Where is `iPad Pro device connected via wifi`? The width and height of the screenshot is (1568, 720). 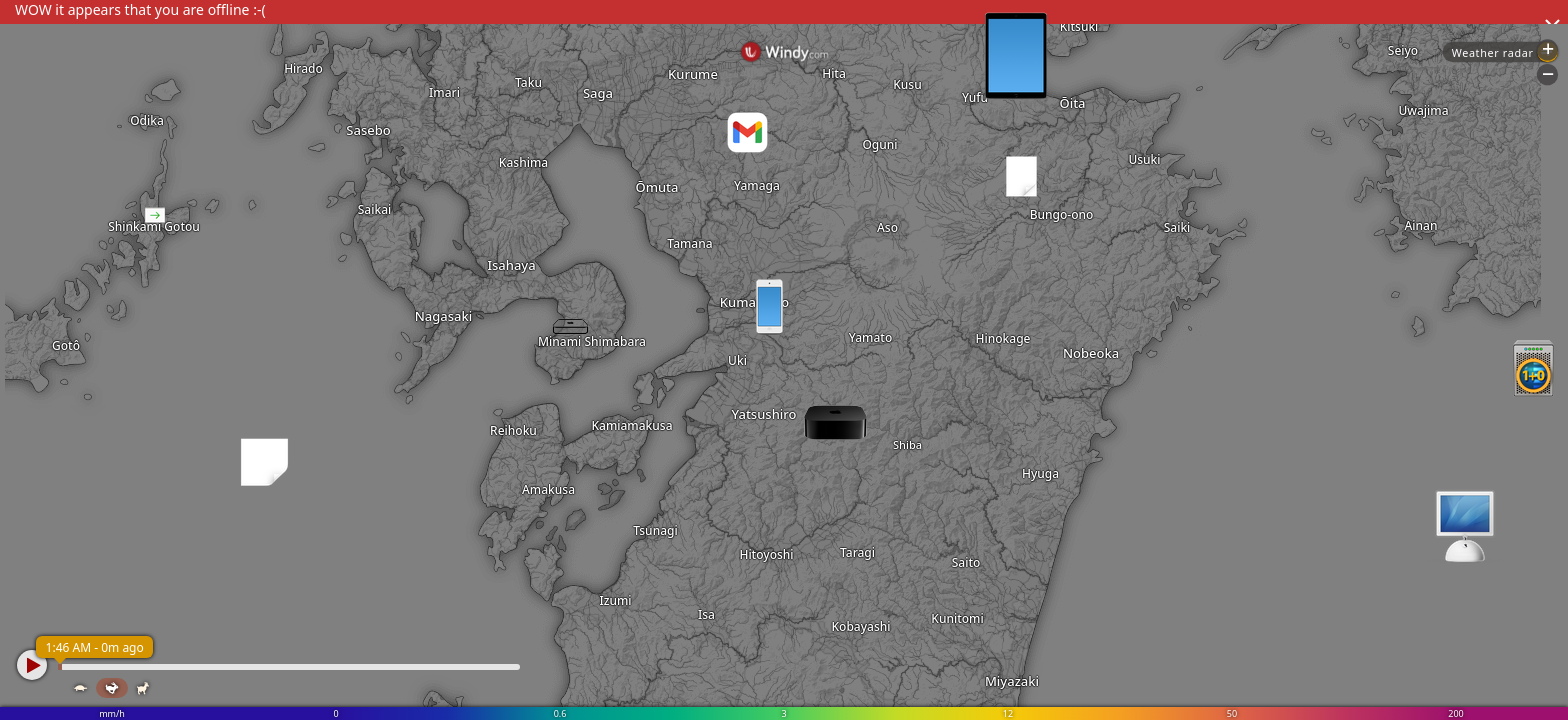 iPad Pro device connected via wifi is located at coordinates (1016, 56).